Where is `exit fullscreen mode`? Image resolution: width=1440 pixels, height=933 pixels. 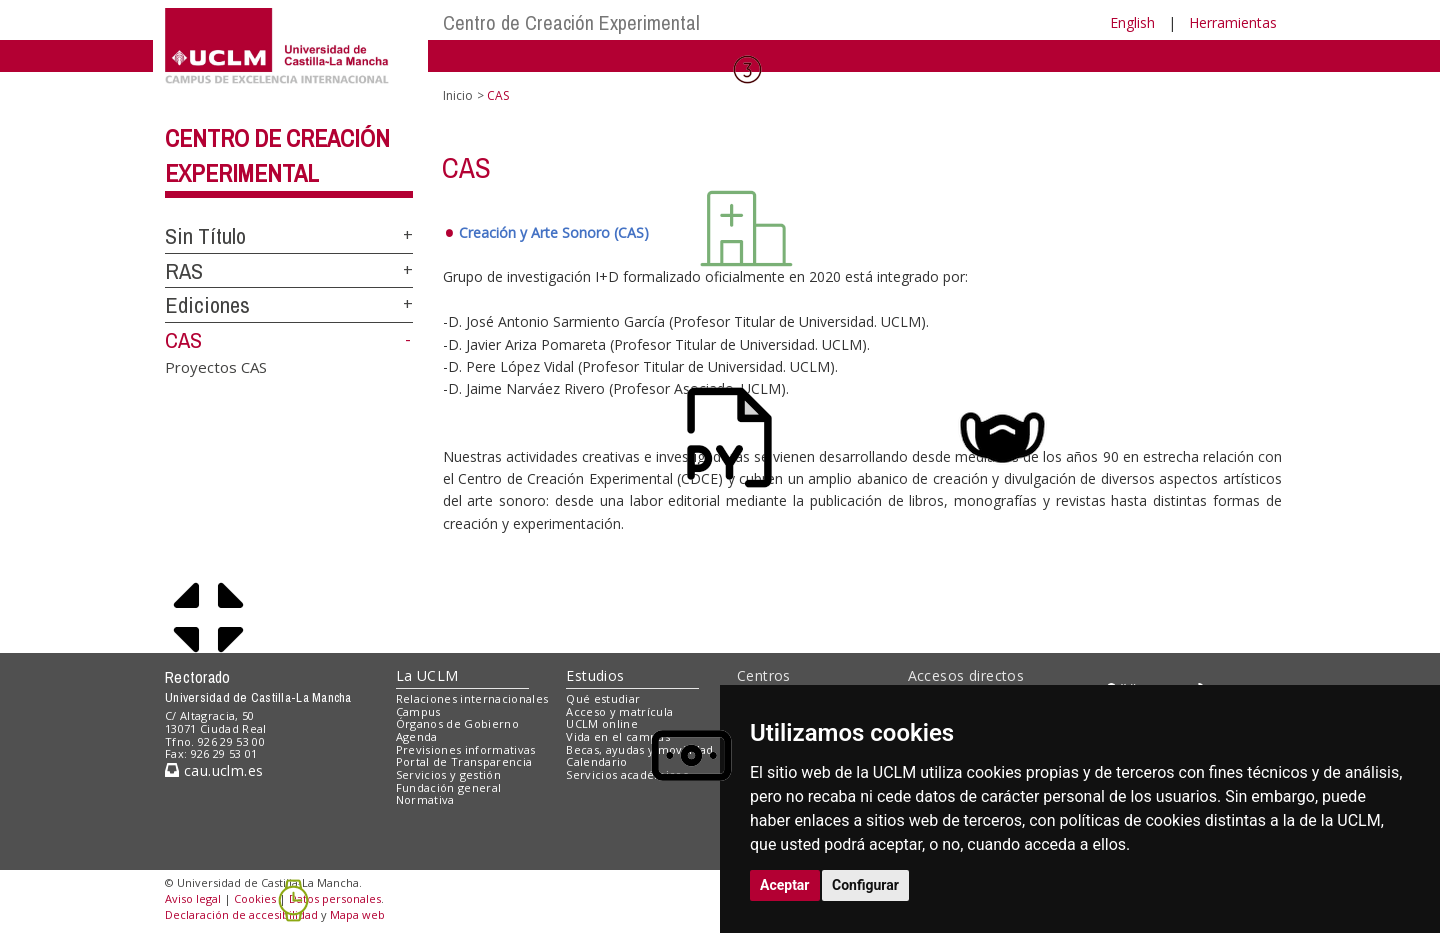
exit fullscreen mode is located at coordinates (208, 617).